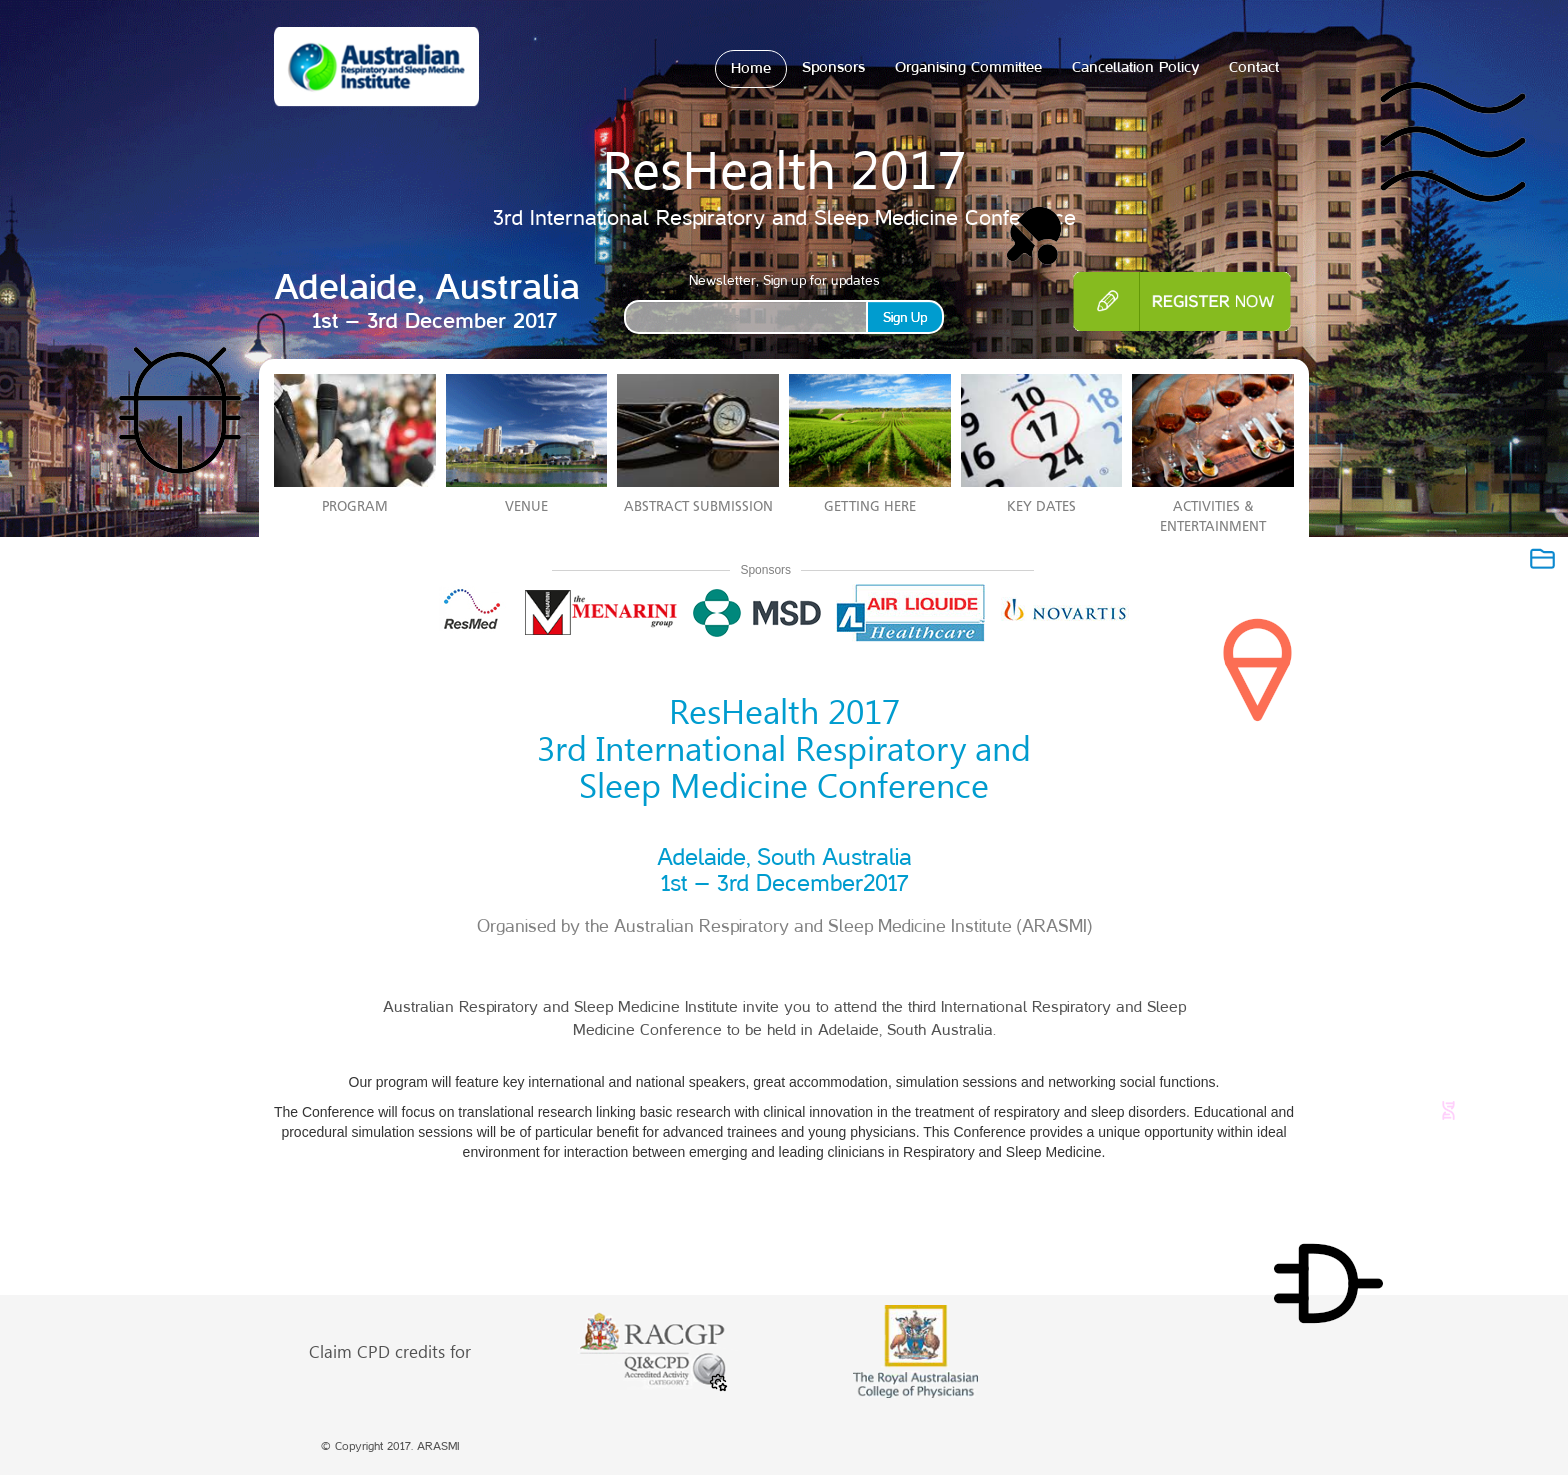 This screenshot has width=1568, height=1475. Describe the element at coordinates (180, 408) in the screenshot. I see `report a bug or issue` at that location.